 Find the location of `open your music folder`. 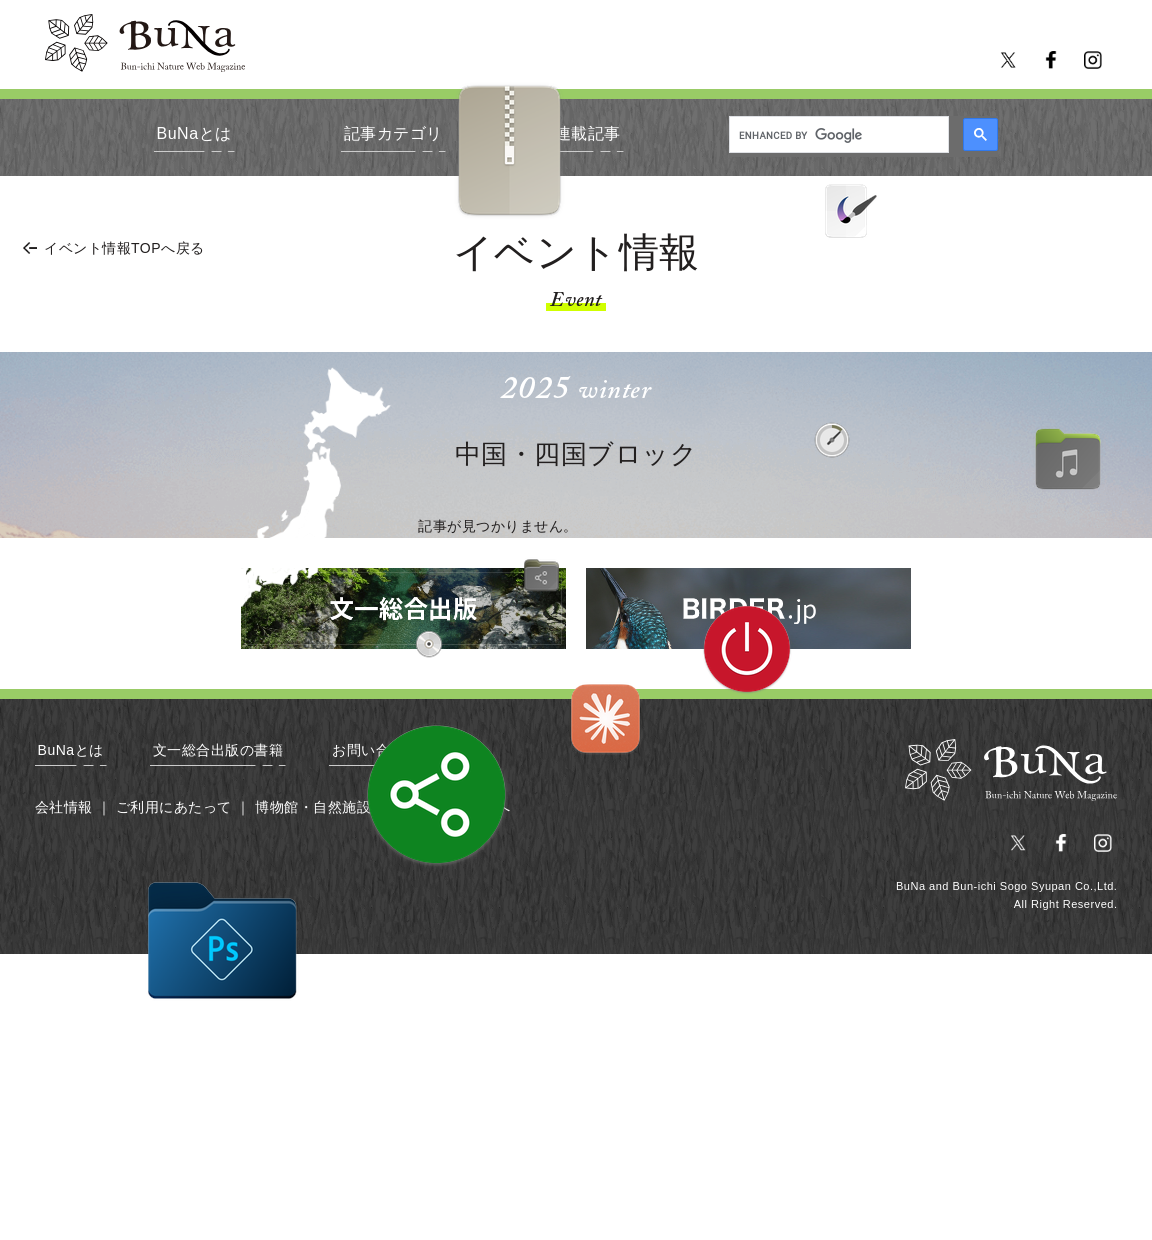

open your music folder is located at coordinates (1068, 459).